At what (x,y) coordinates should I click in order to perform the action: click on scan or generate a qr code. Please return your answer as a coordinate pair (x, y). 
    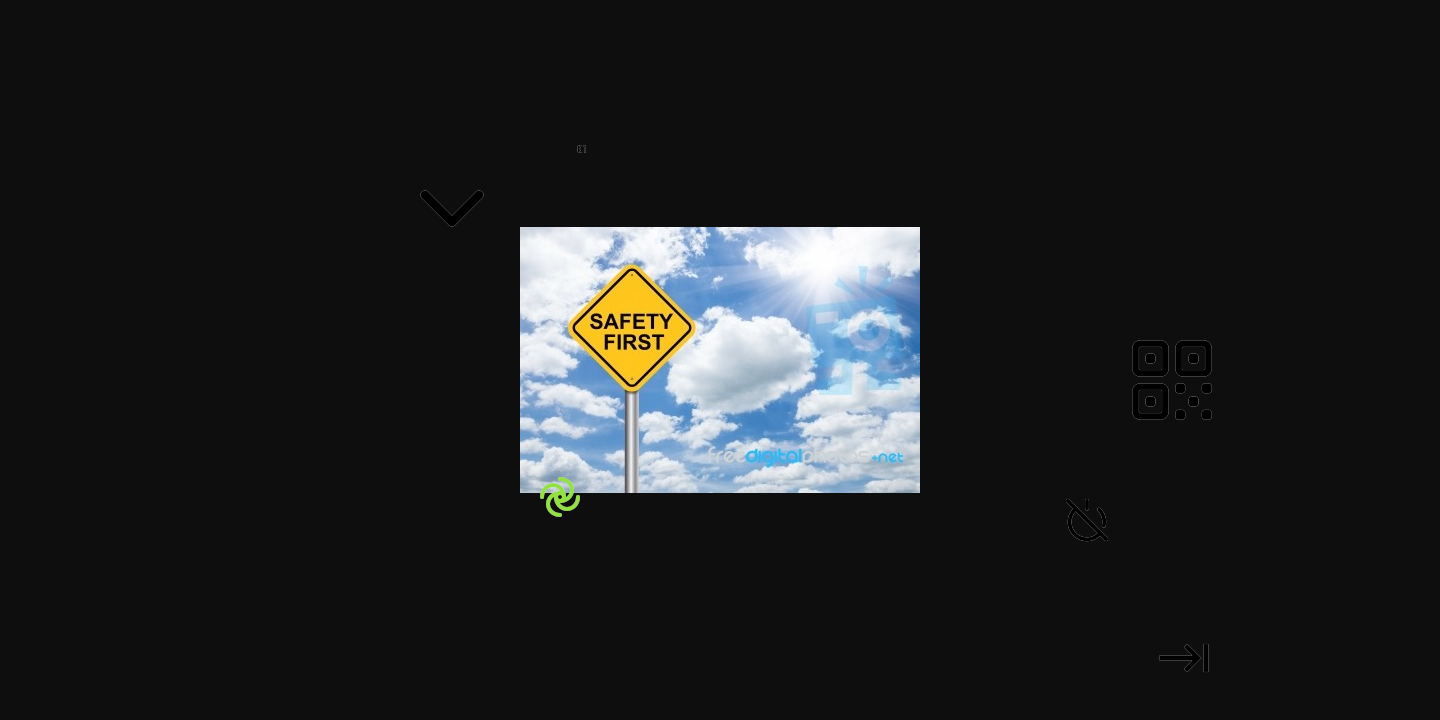
    Looking at the image, I should click on (1172, 380).